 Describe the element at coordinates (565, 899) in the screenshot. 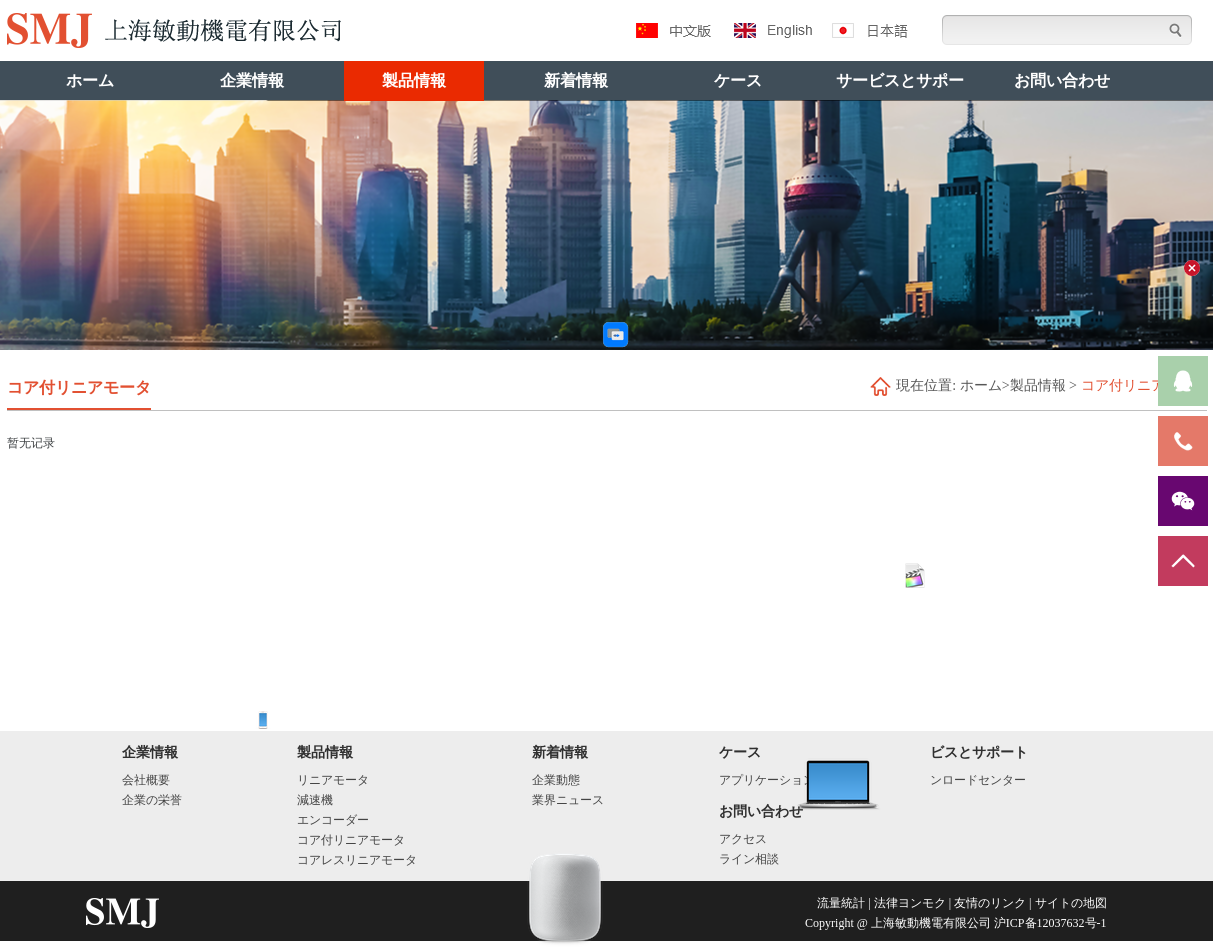

I see `apple homepod smart speaker device` at that location.